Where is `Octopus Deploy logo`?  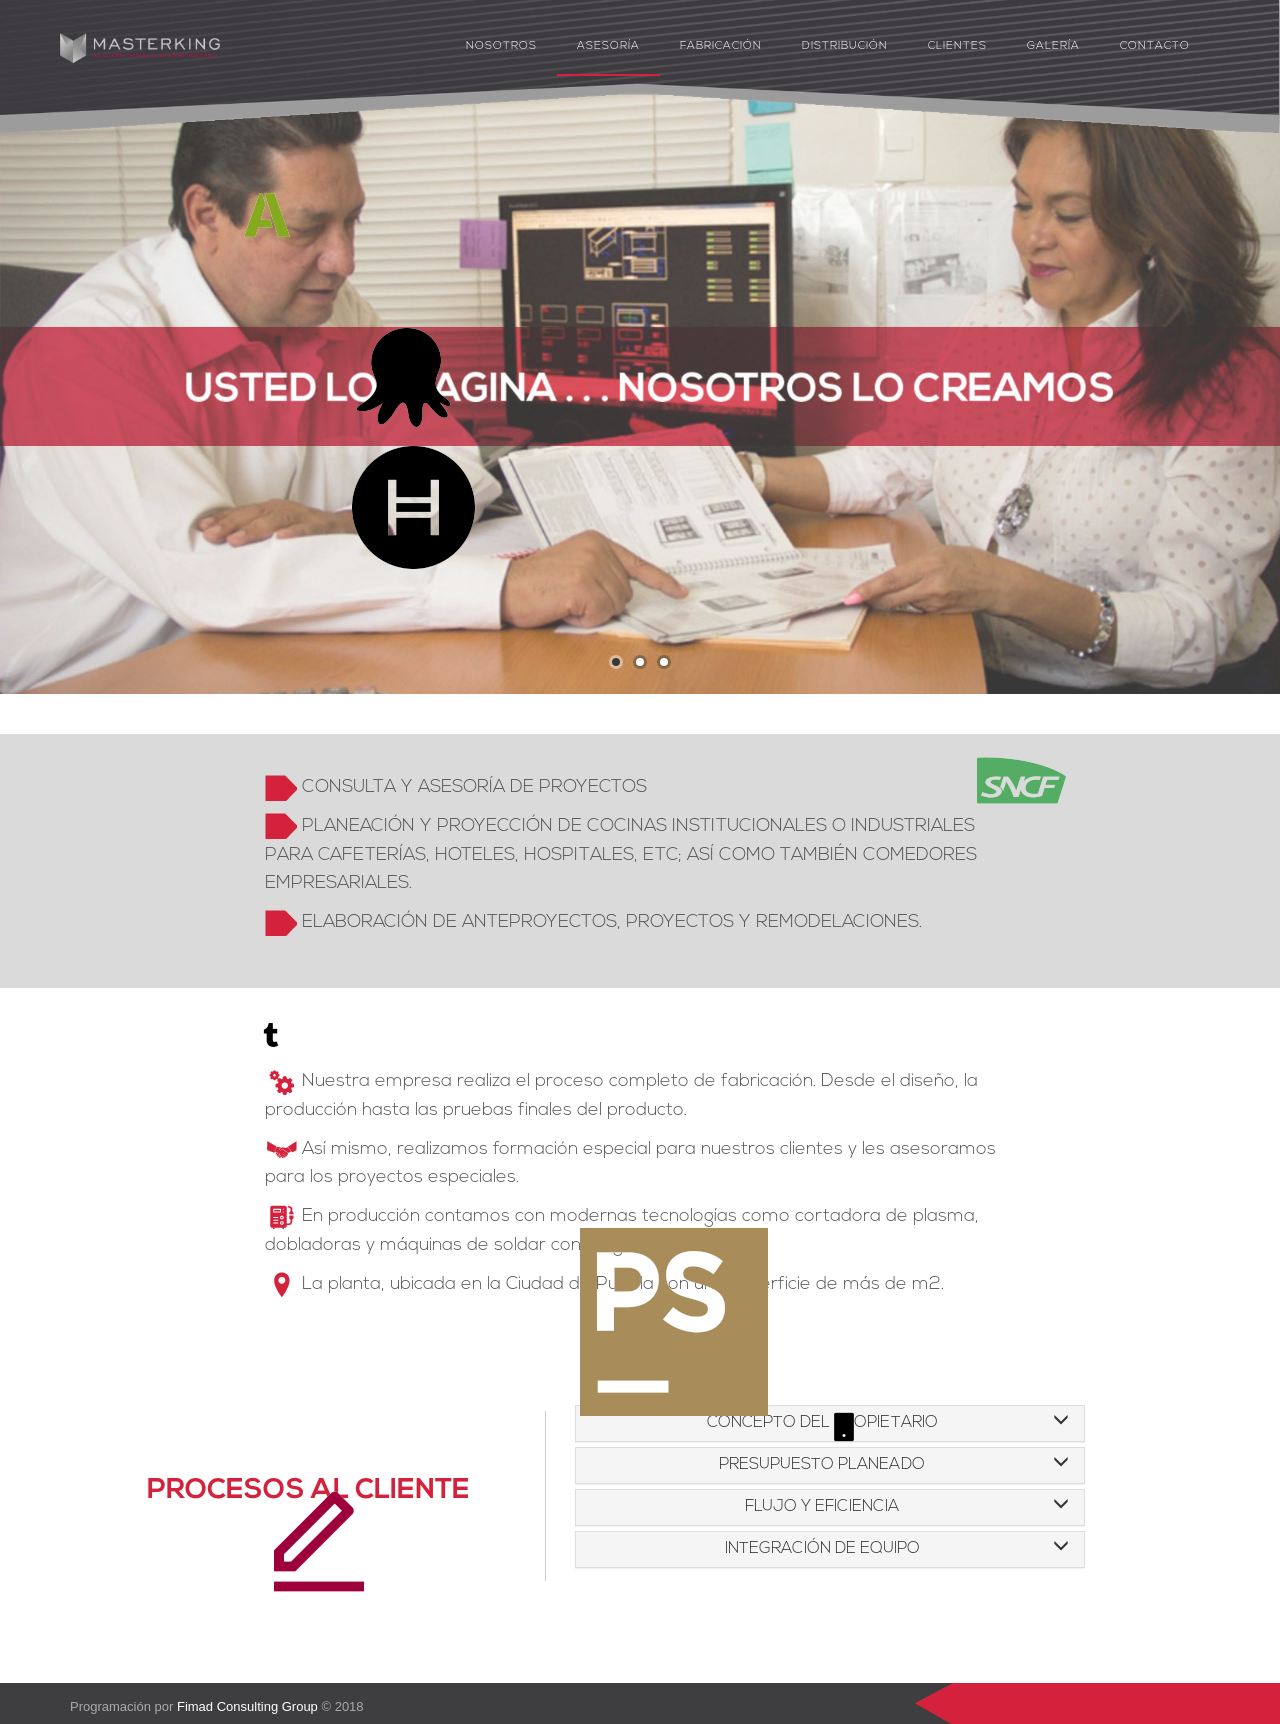
Octopus Deploy logo is located at coordinates (403, 377).